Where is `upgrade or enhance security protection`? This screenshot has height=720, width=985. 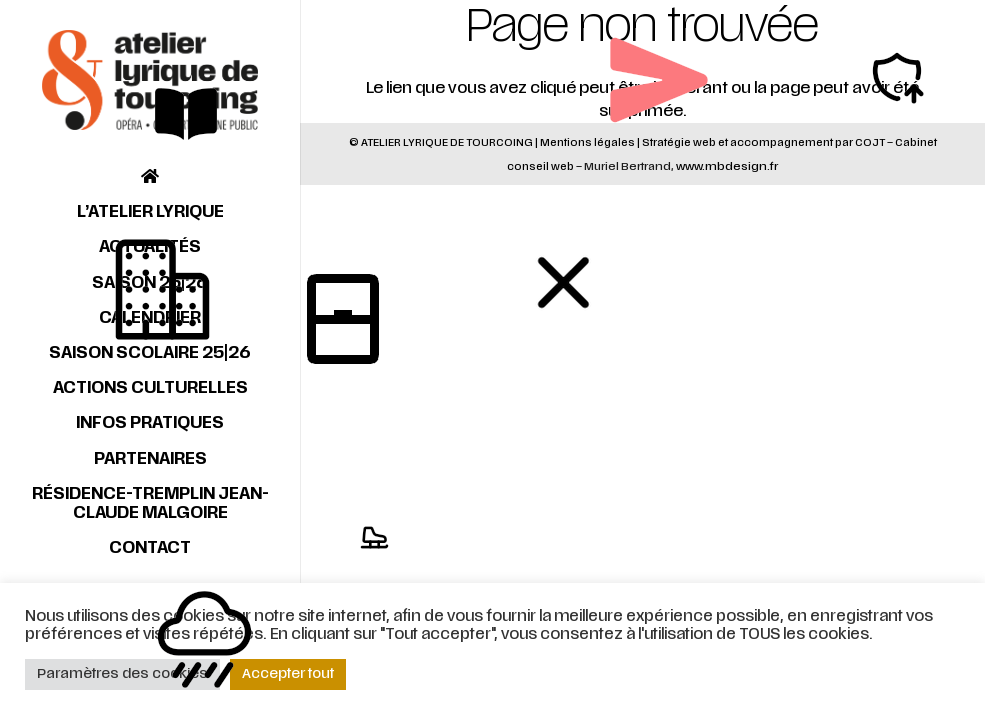 upgrade or enhance security protection is located at coordinates (897, 77).